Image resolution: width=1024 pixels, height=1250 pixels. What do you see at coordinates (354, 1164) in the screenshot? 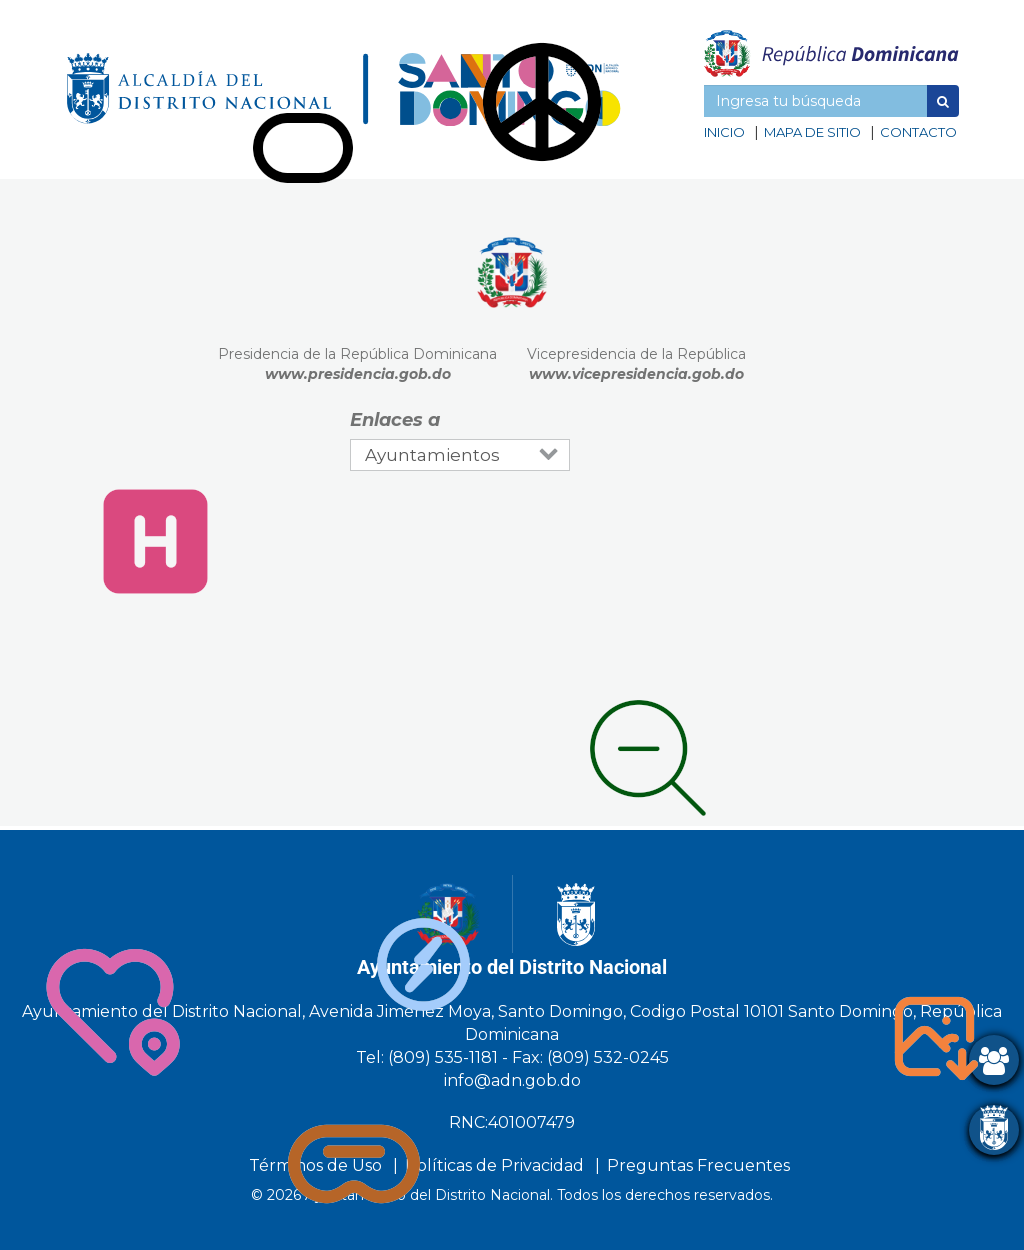
I see `access virtual reality or immersive mode` at bounding box center [354, 1164].